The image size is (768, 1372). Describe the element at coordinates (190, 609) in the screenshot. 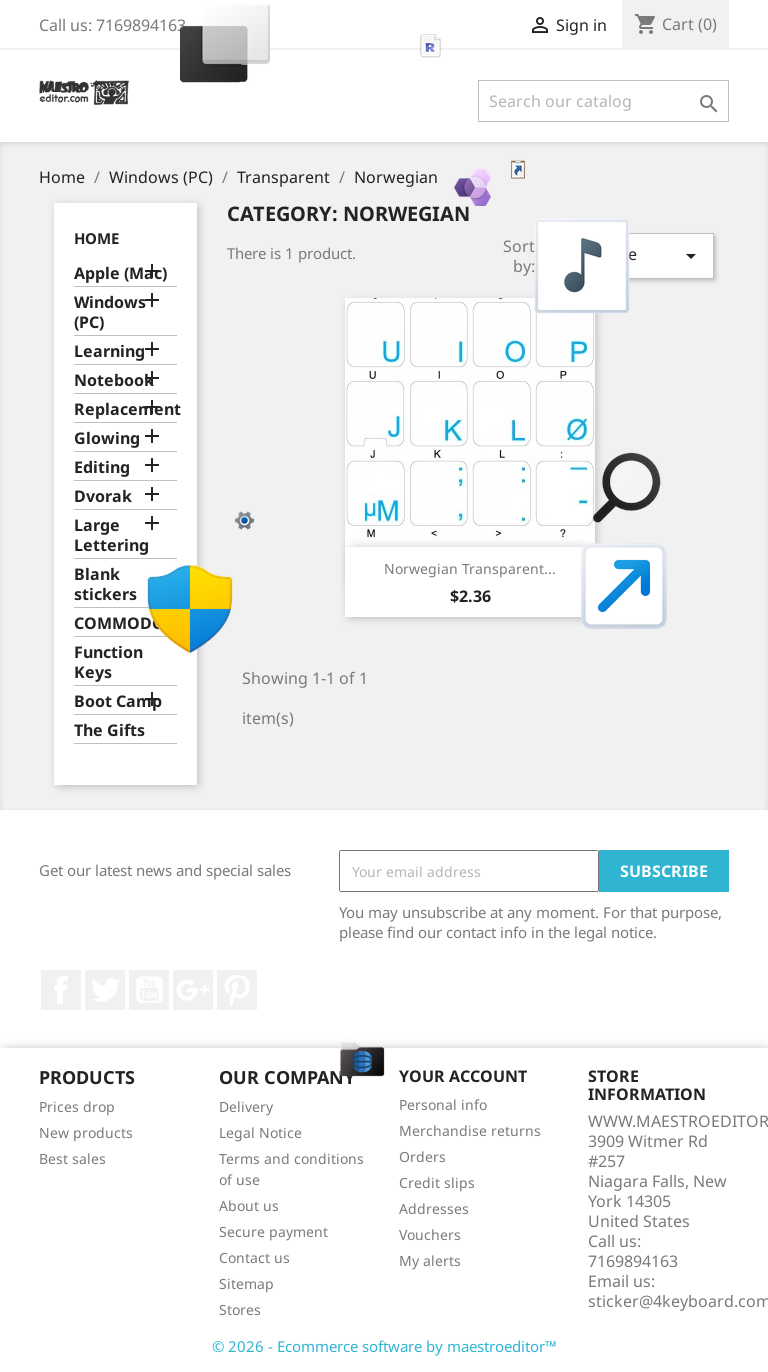

I see `indicates administrator privileges or protected system access` at that location.